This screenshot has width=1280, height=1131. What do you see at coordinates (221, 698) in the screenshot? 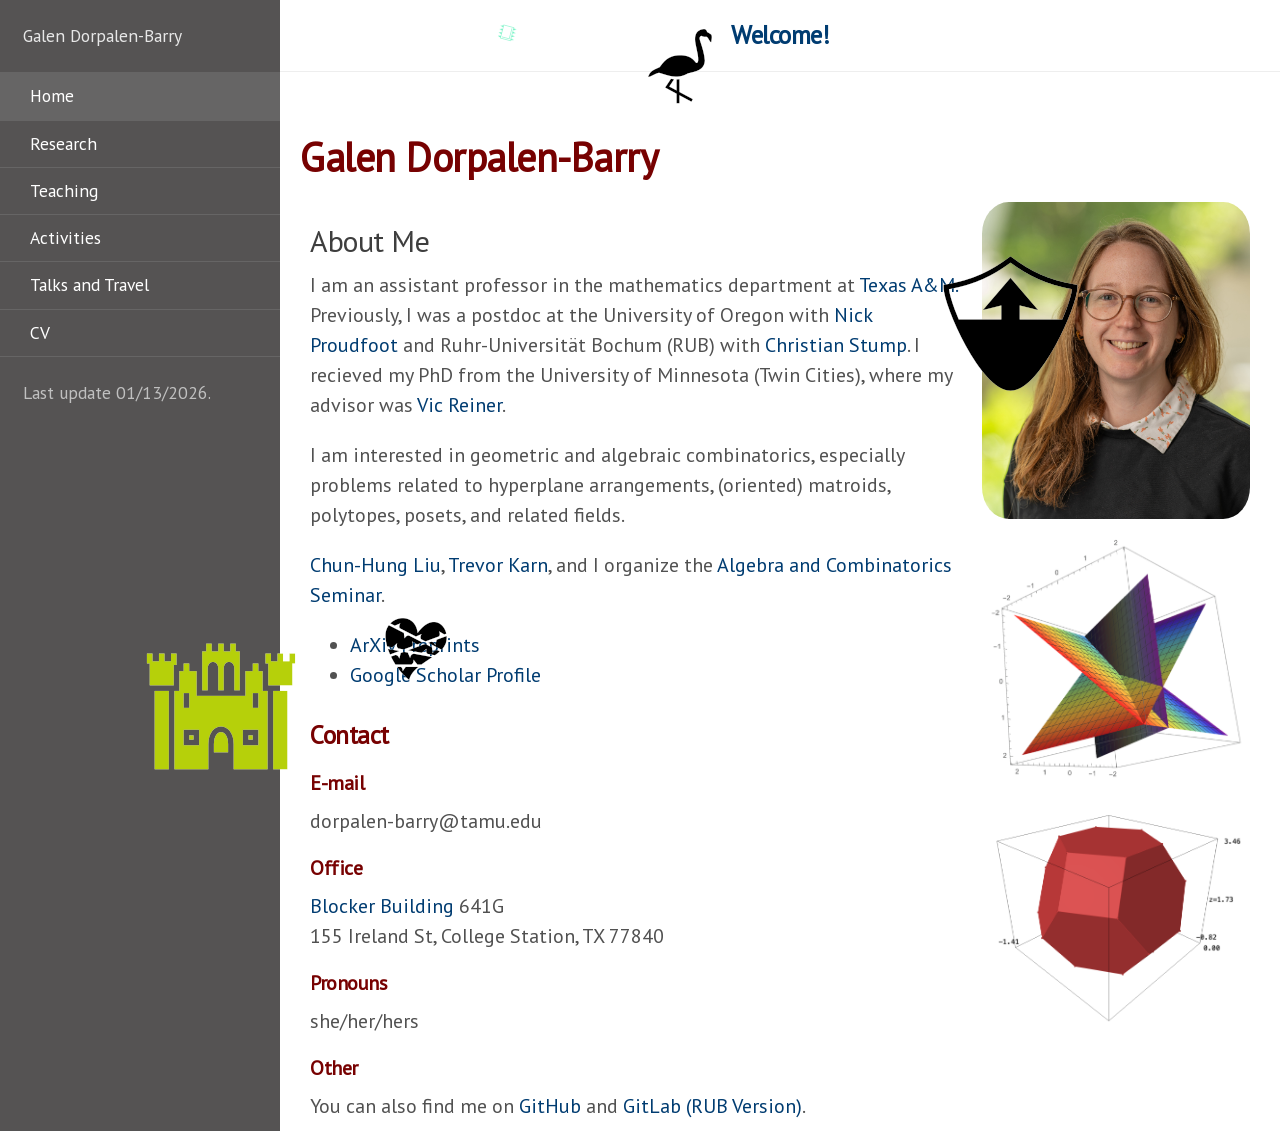
I see `view castle or fortress location` at bounding box center [221, 698].